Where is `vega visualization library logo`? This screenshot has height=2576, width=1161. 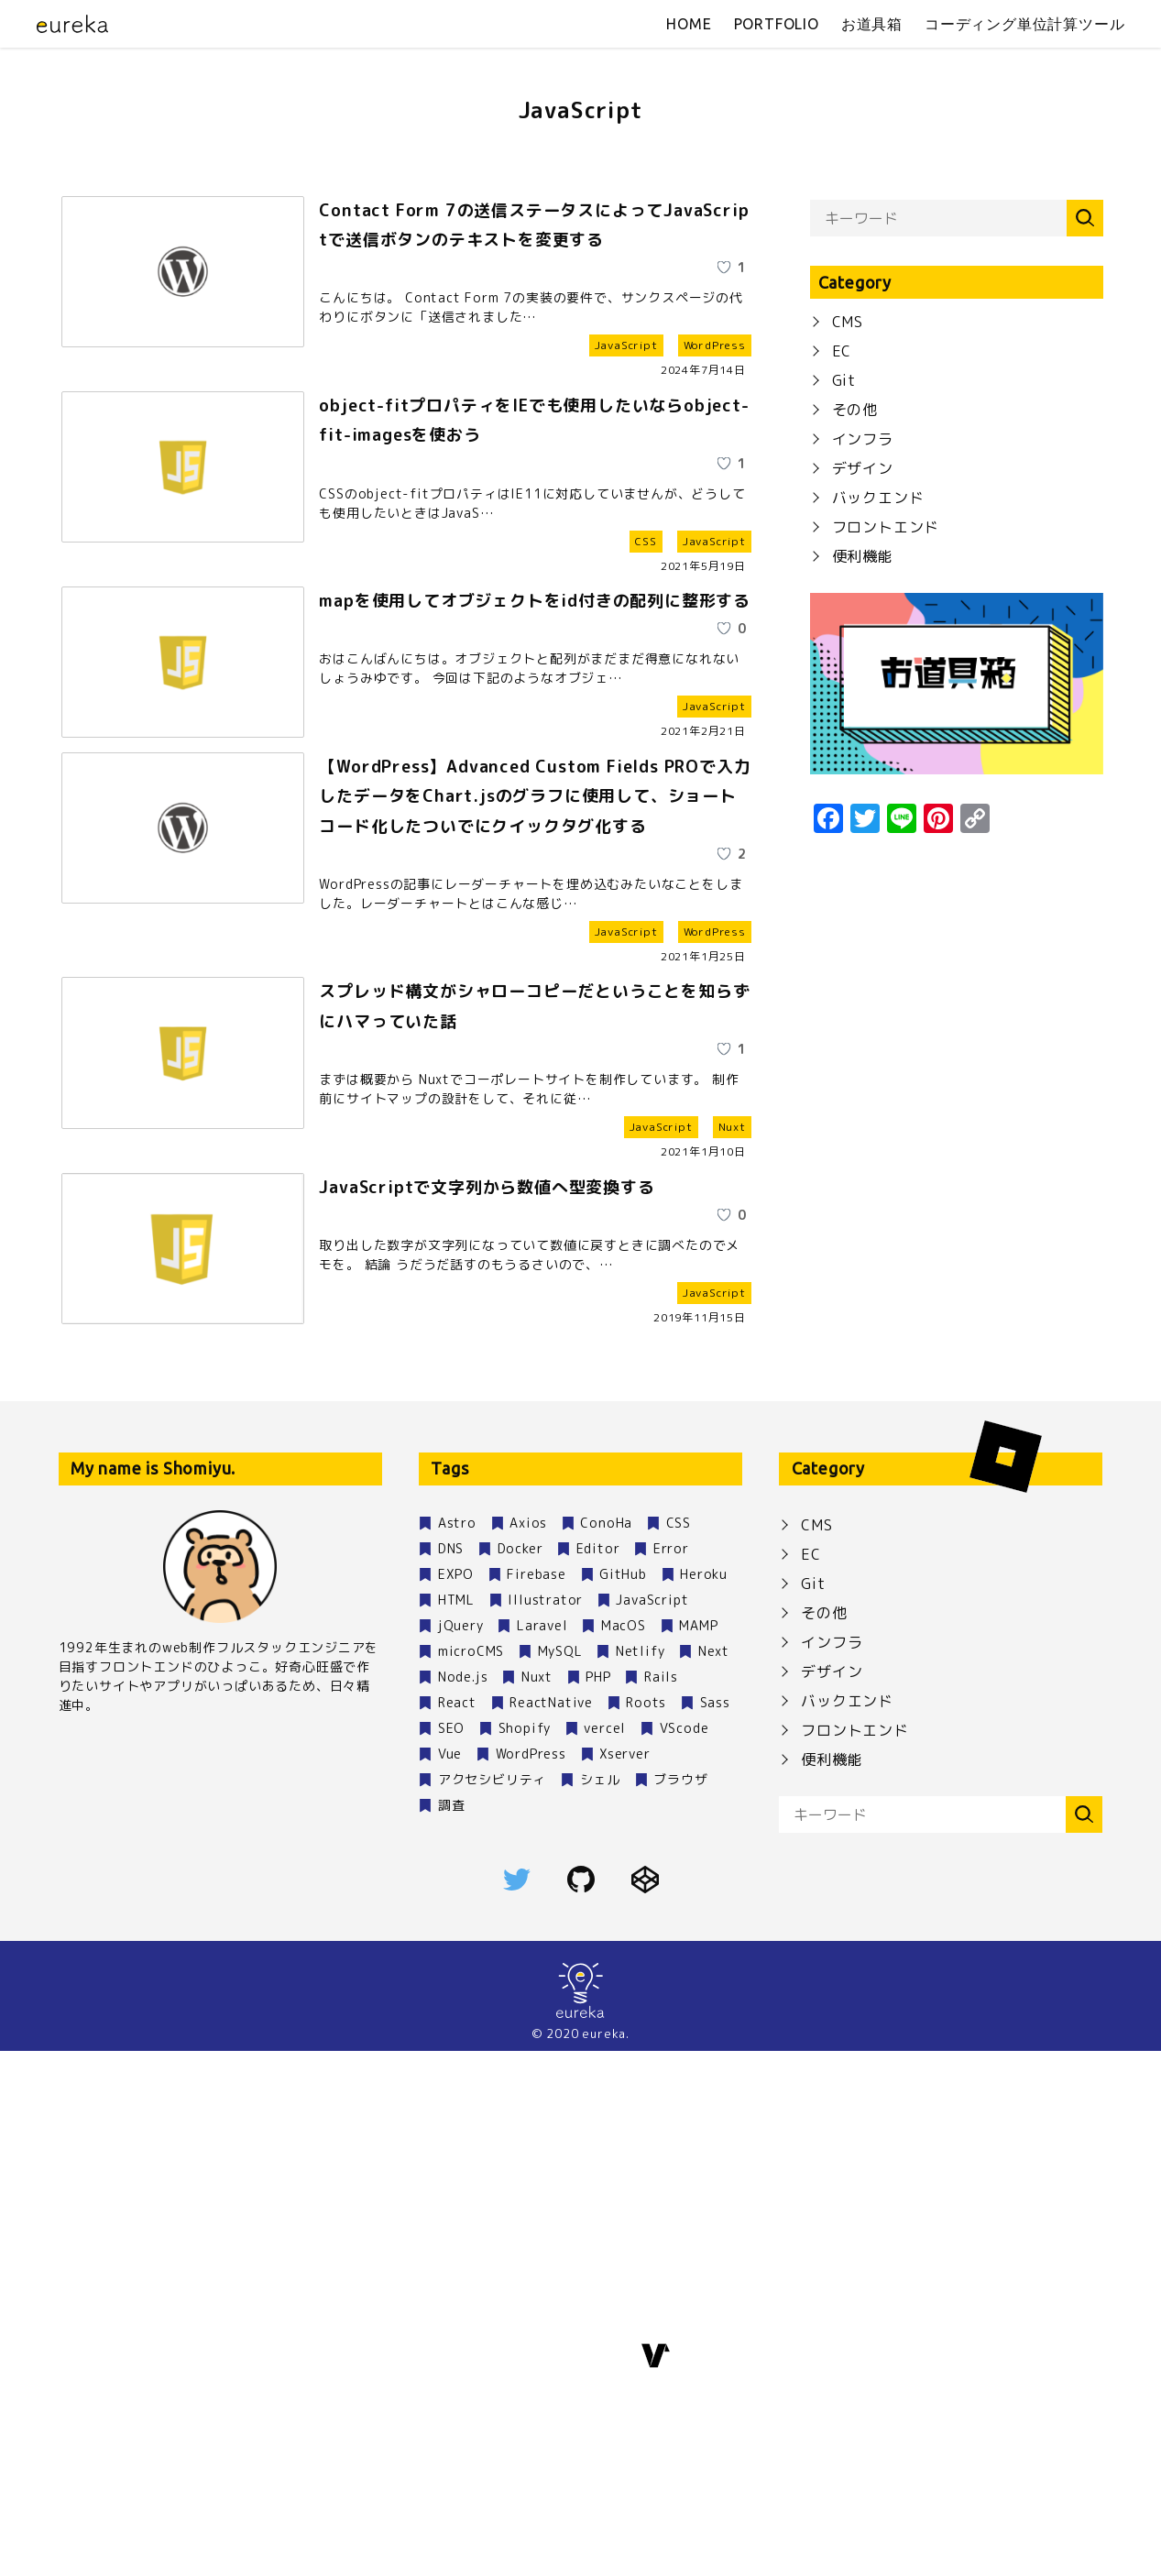
vega visualization library logo is located at coordinates (655, 2355).